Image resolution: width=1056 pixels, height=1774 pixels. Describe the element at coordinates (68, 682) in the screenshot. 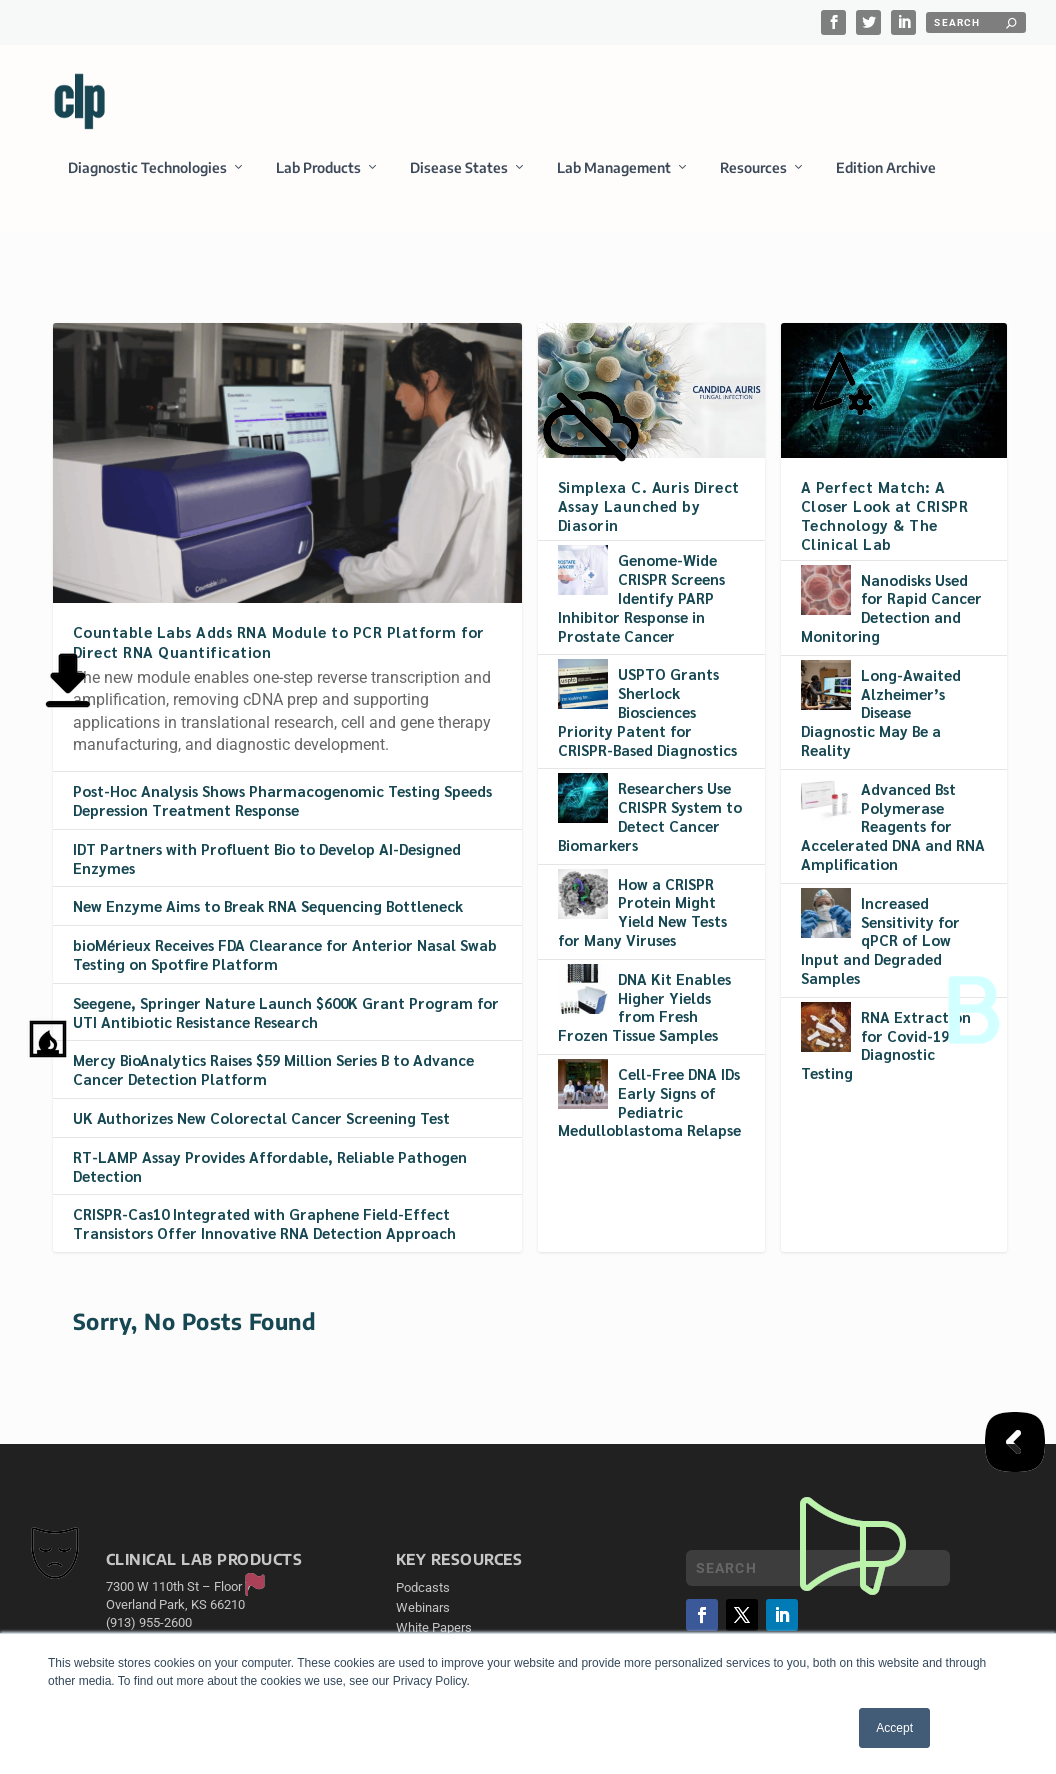

I see `download a file or content` at that location.